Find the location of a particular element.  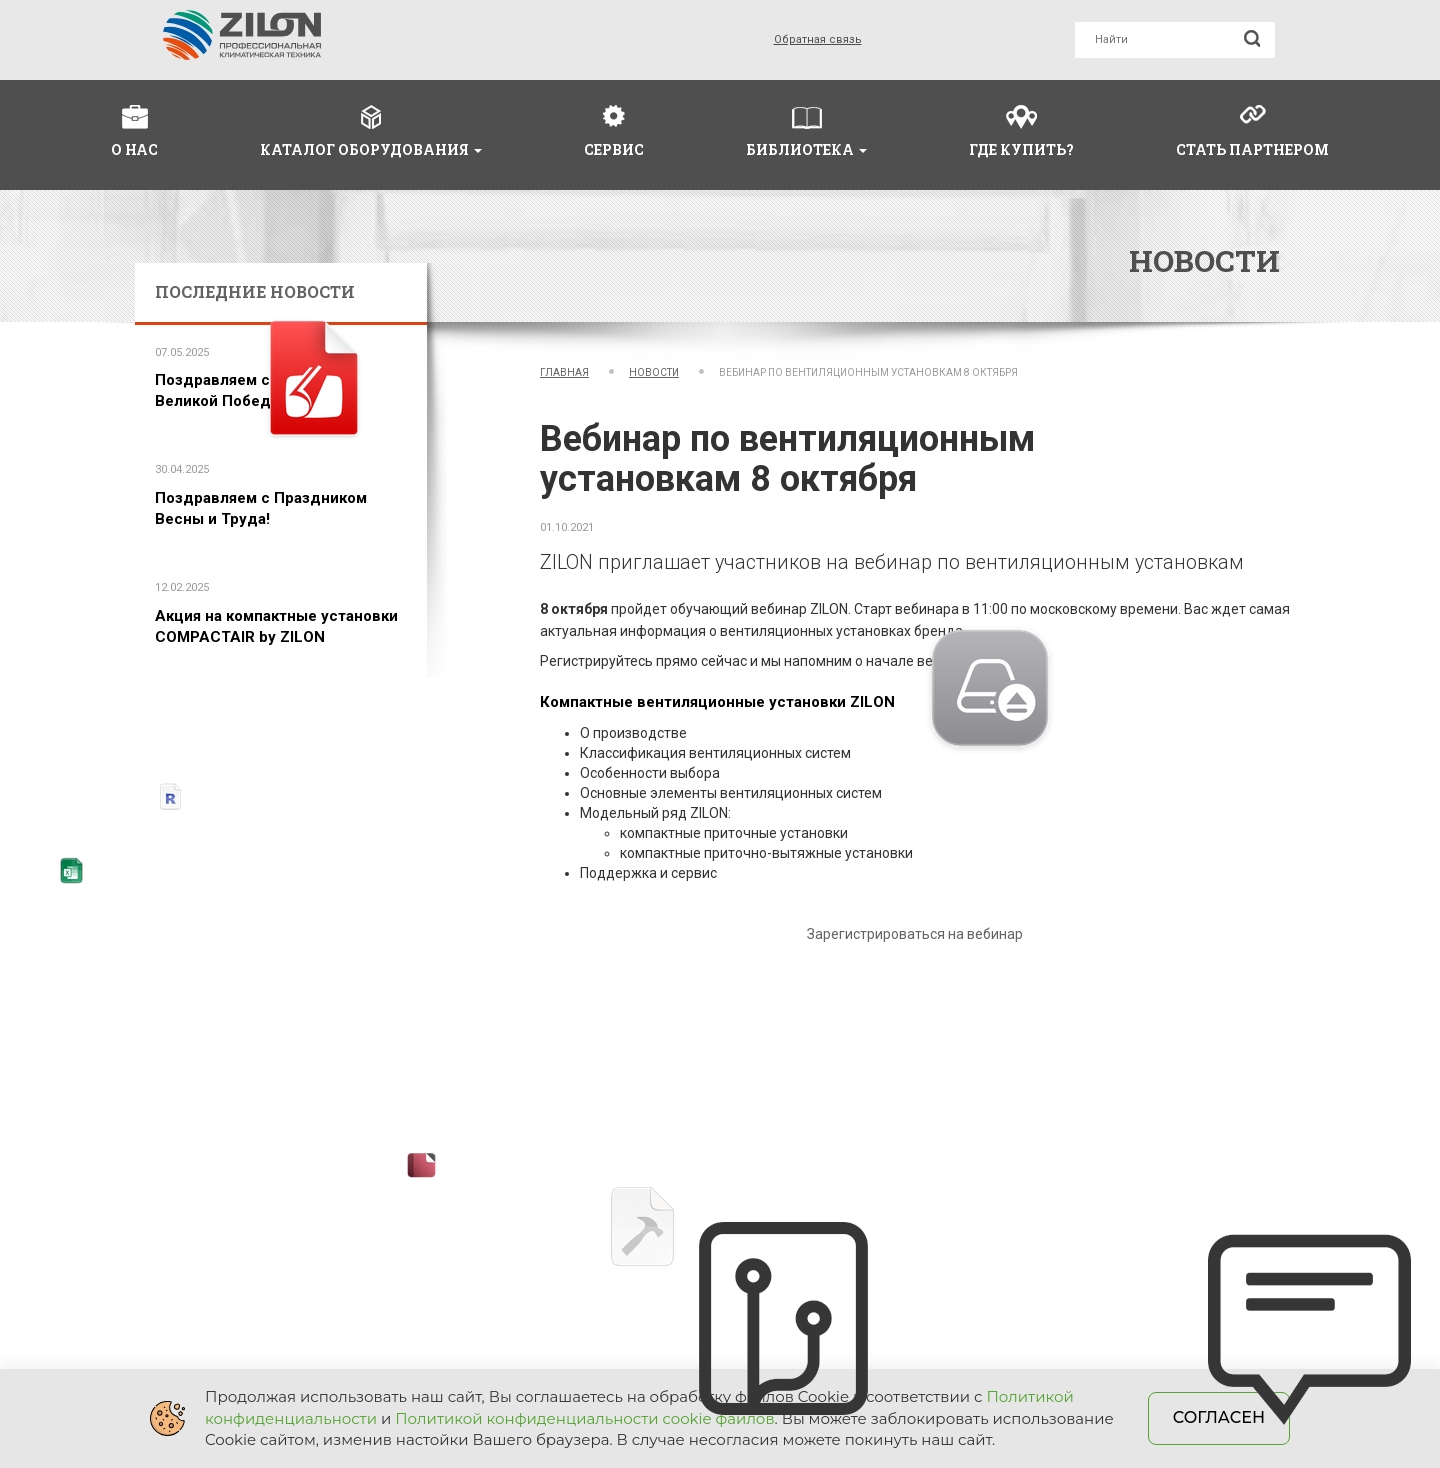

makefile document used for build automation is located at coordinates (642, 1226).